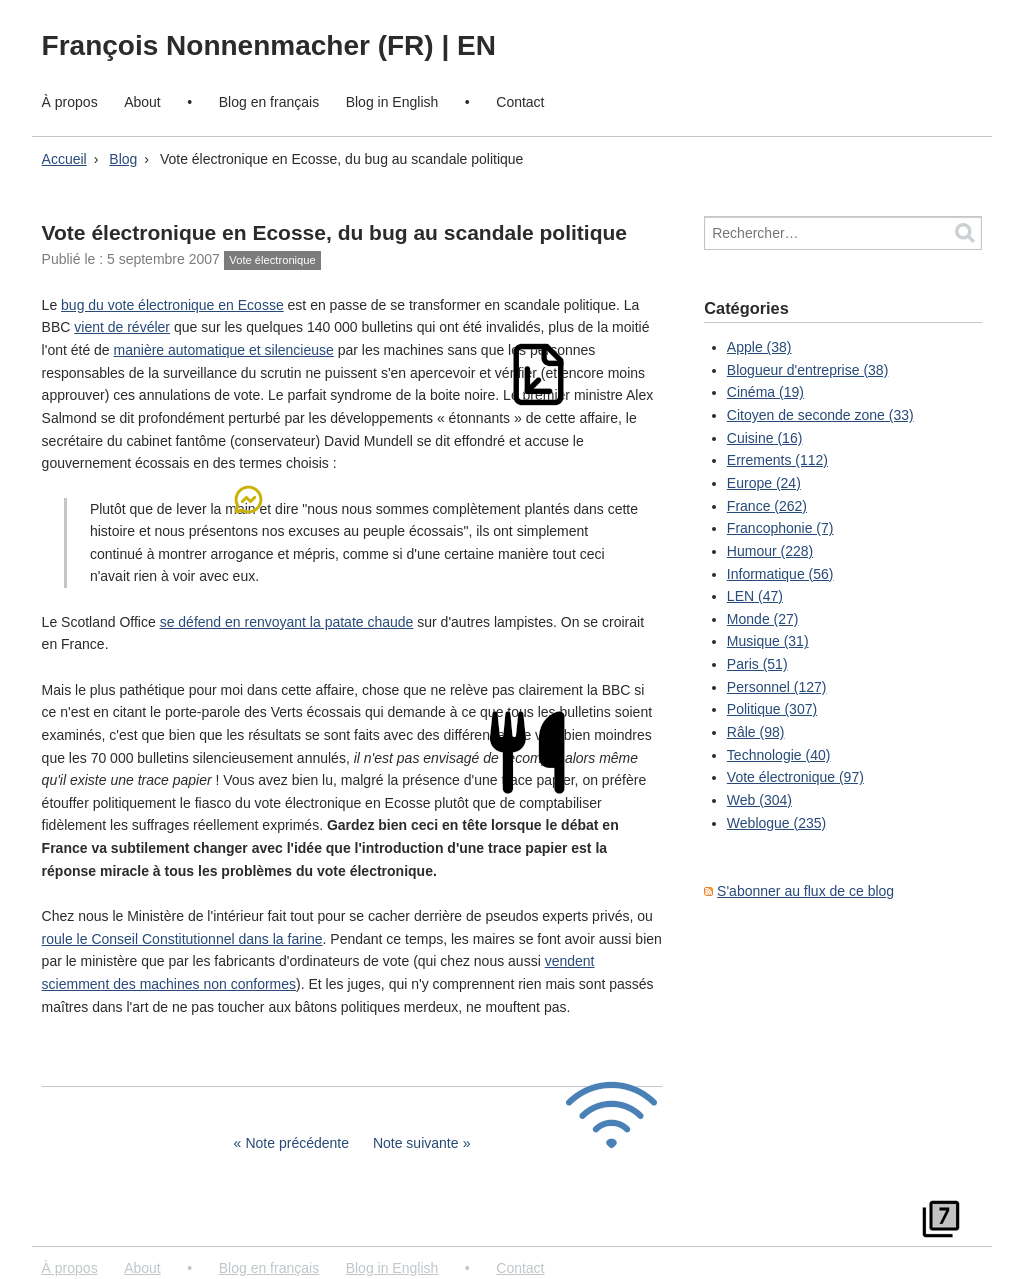  I want to click on indicates wireless network connection status, so click(611, 1116).